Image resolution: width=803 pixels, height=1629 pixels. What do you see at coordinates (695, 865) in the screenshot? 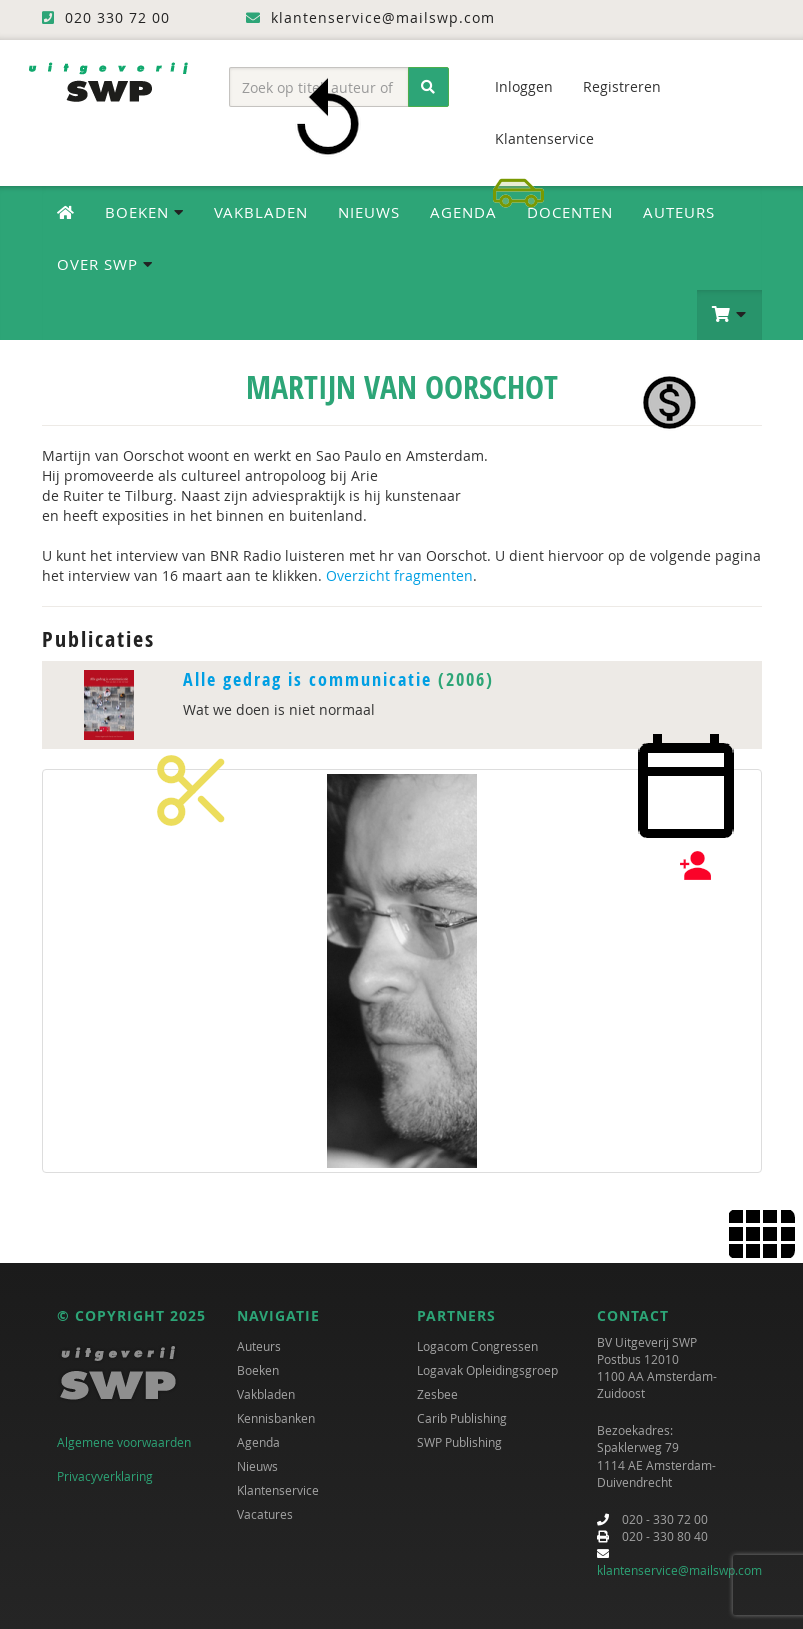
I see `add a new contact or friend` at bounding box center [695, 865].